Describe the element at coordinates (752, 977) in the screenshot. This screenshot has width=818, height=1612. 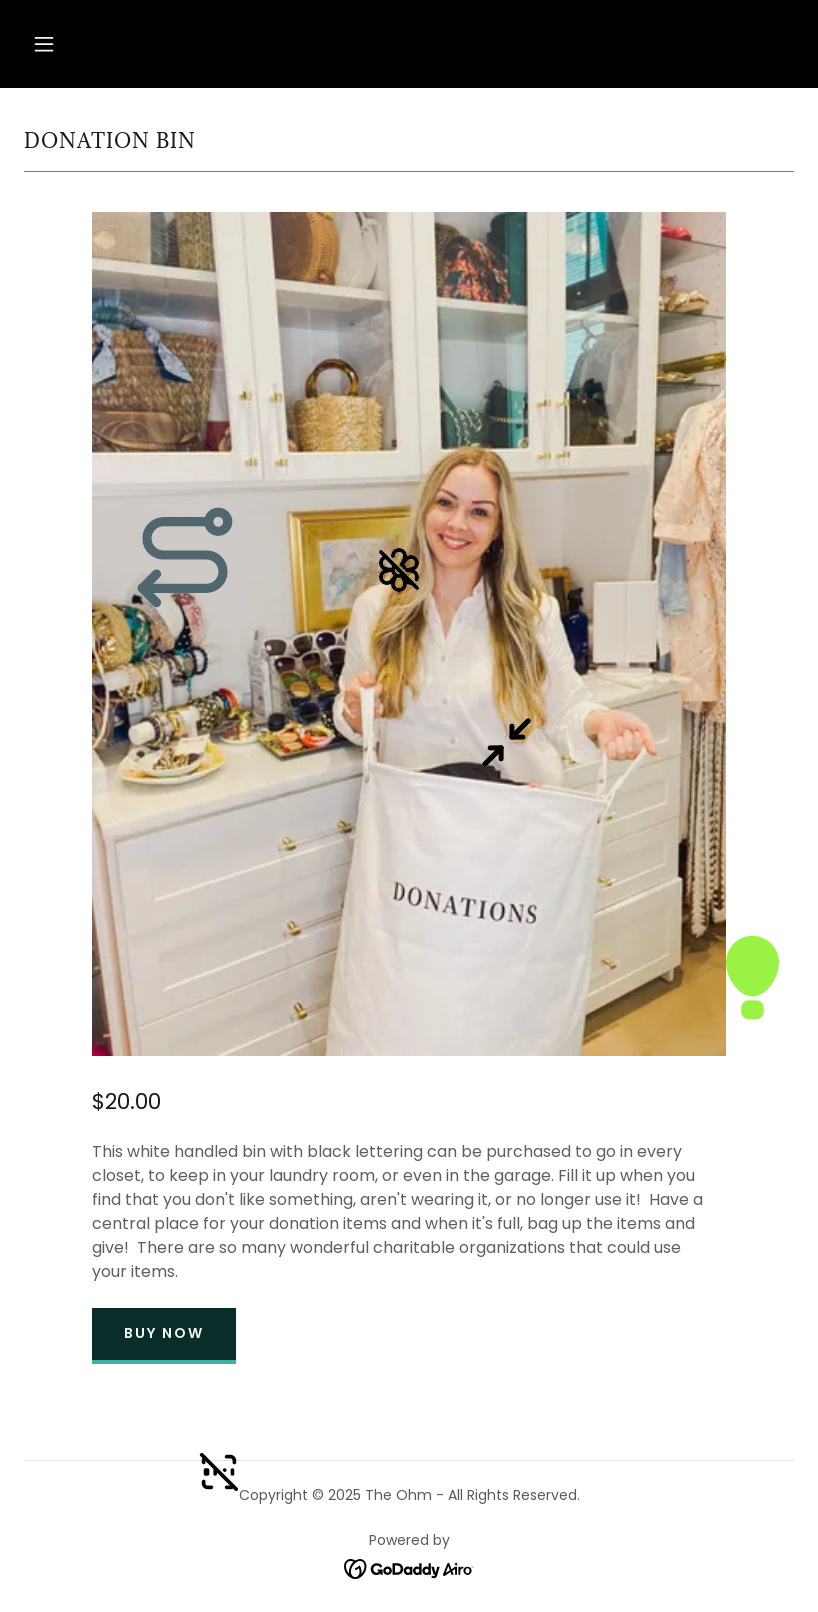
I see `access travel or adventure features` at that location.